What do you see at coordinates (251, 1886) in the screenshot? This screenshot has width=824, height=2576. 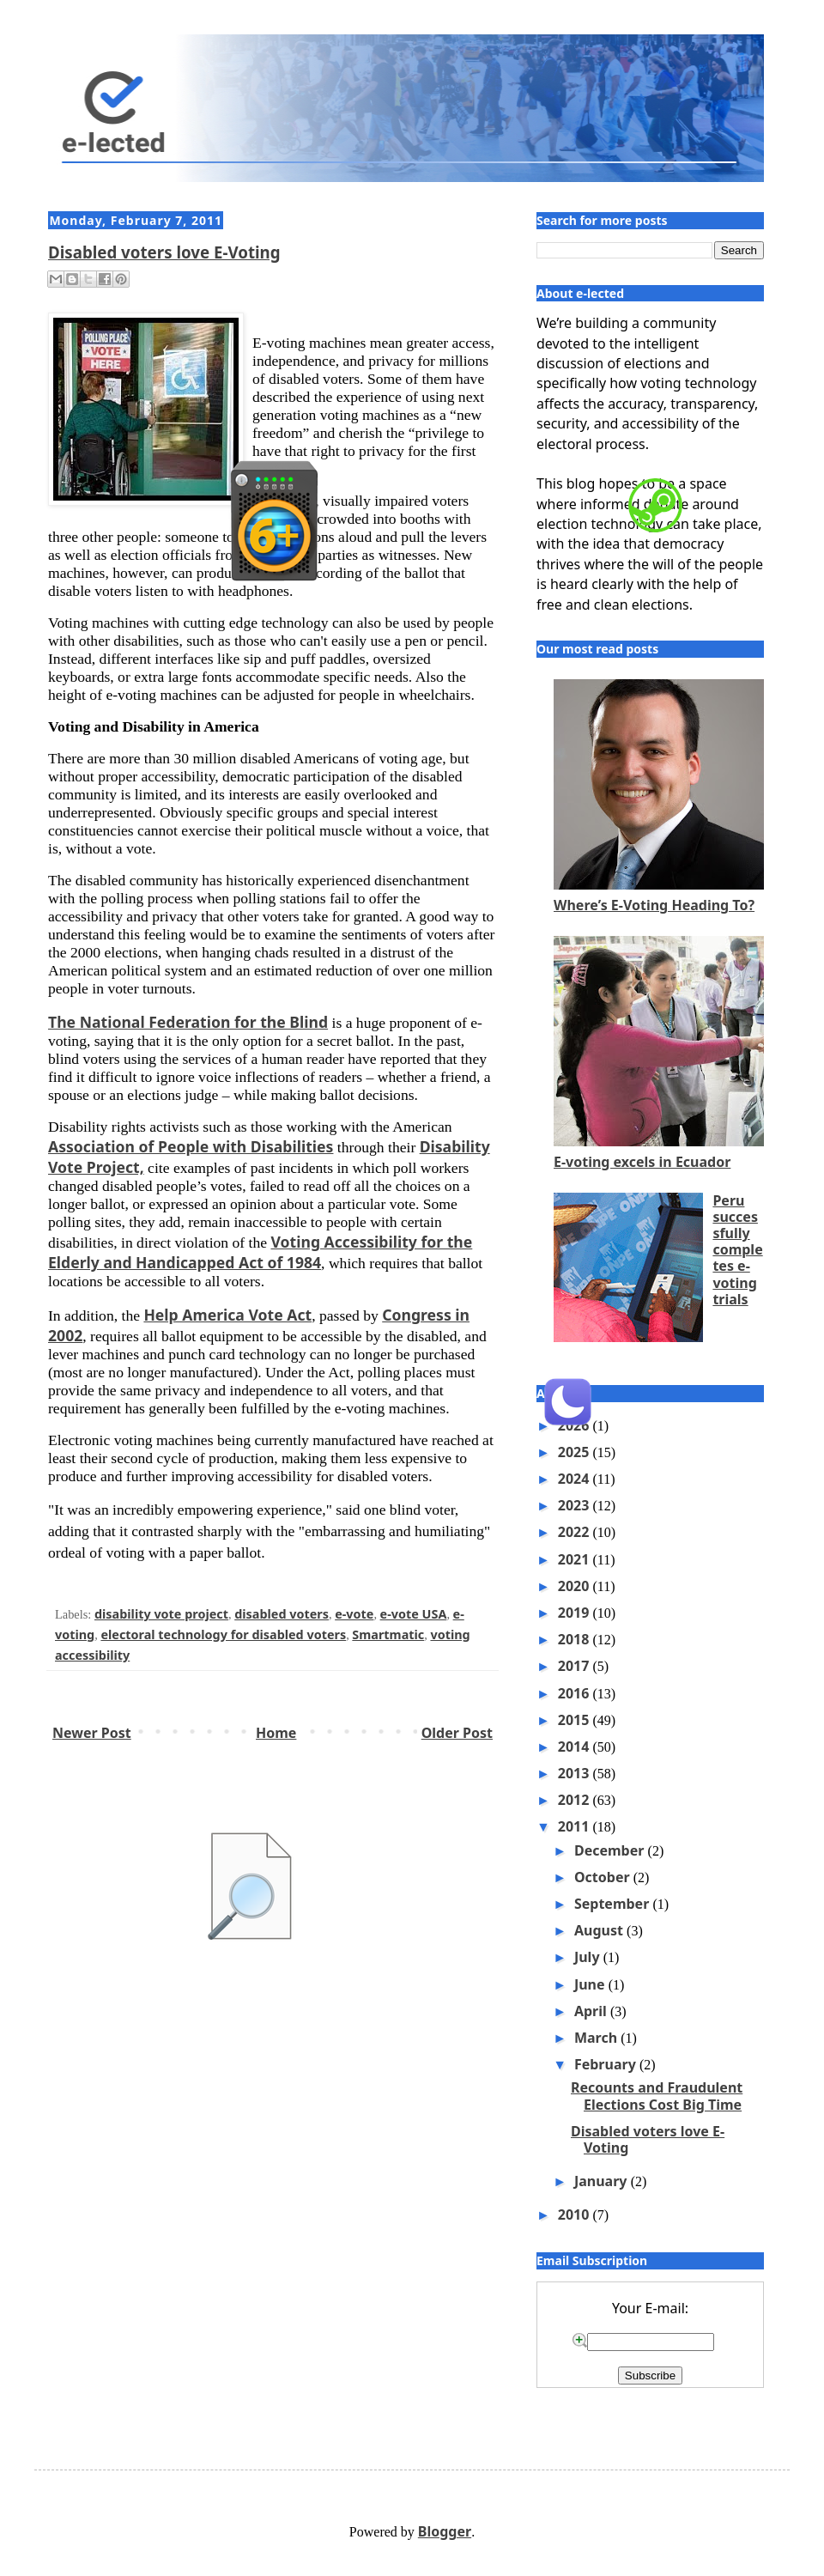 I see `search within a document or file` at bounding box center [251, 1886].